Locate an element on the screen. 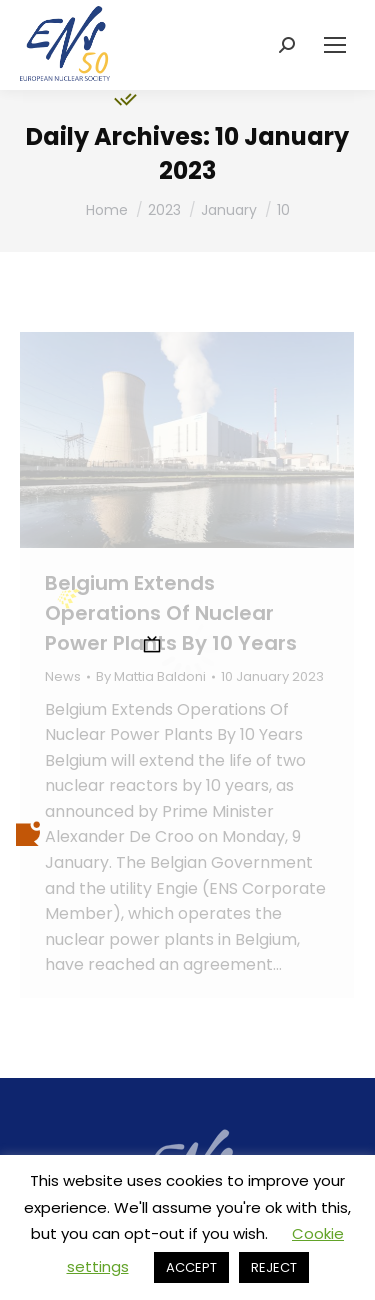 Image resolution: width=375 pixels, height=1300 pixels. schlix CMS brand logo is located at coordinates (69, 598).